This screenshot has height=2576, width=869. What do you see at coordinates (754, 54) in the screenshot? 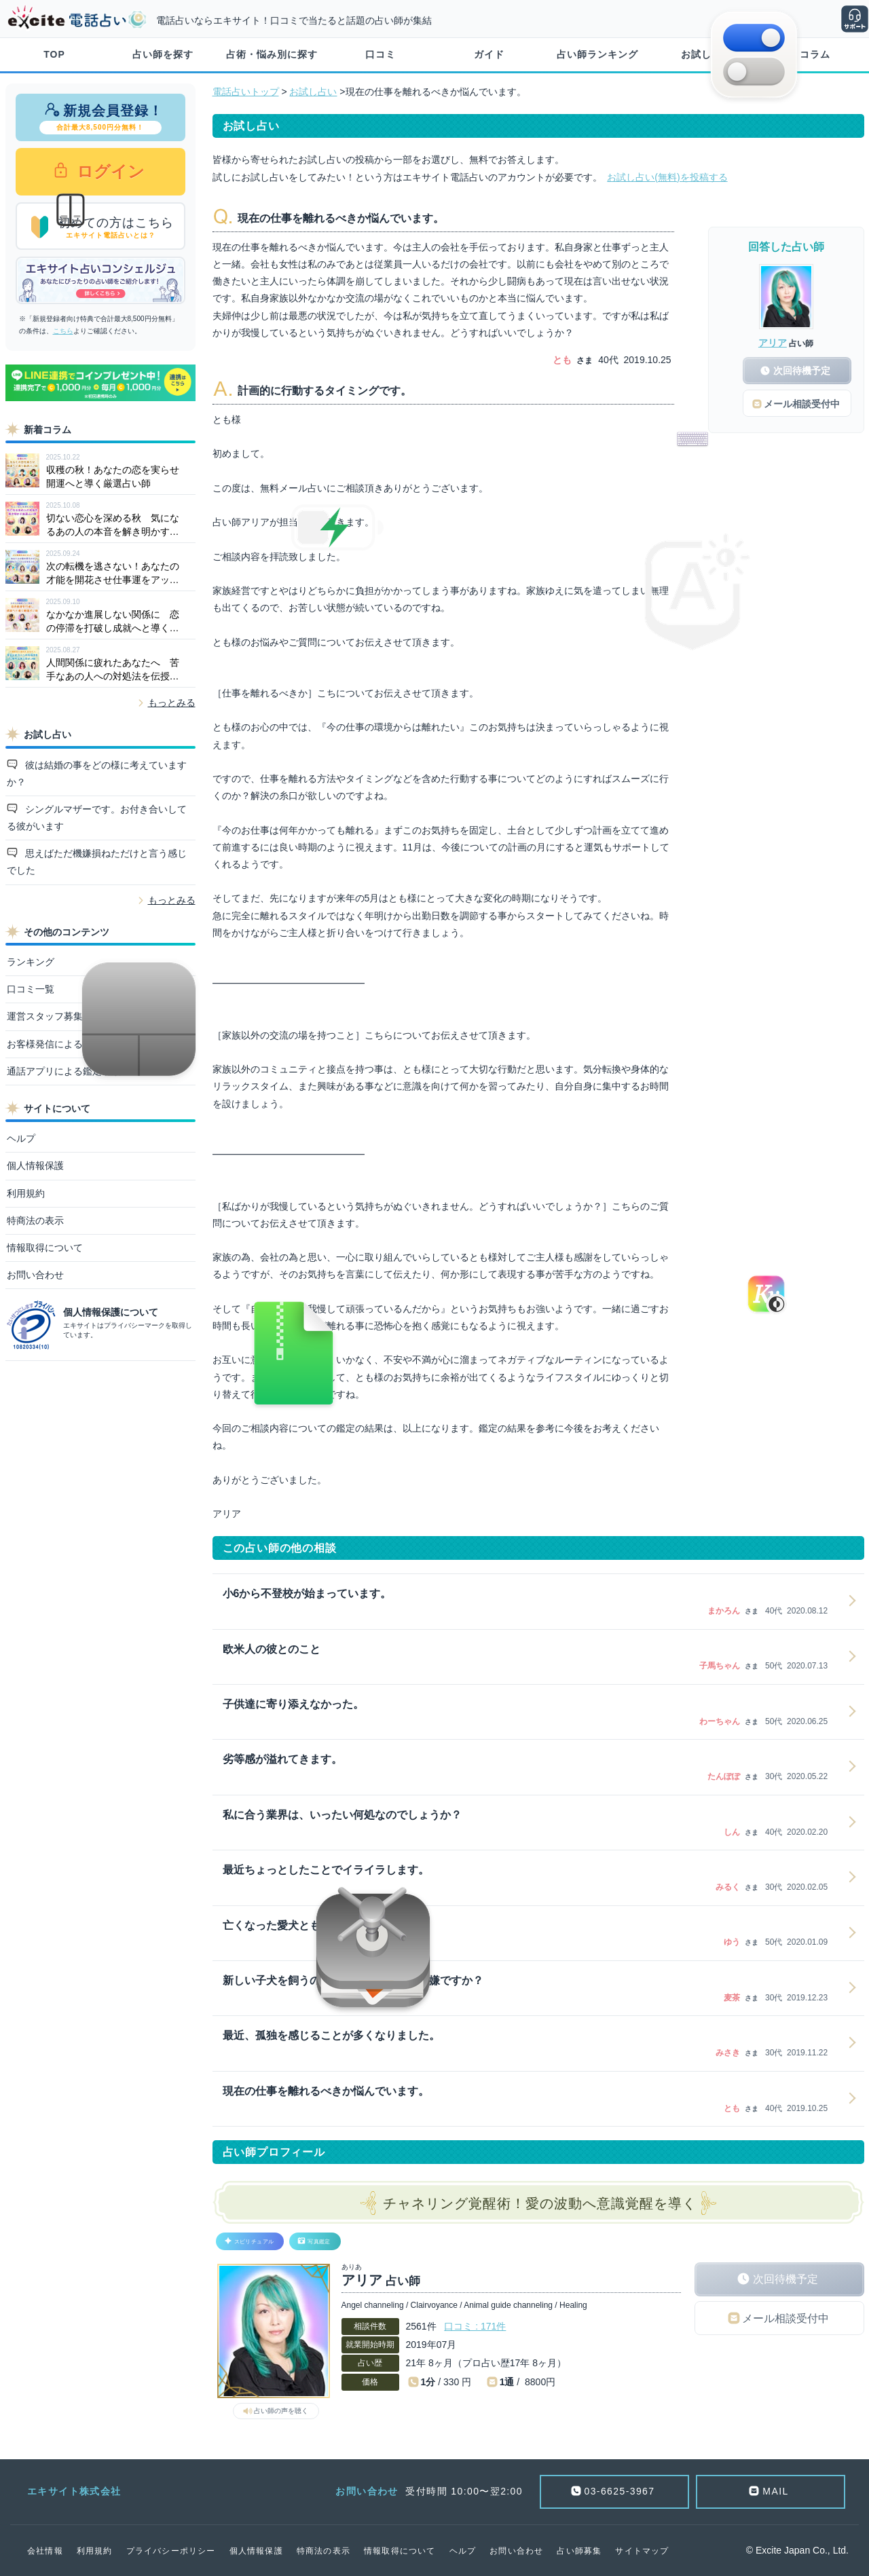
I see `open gnome tweaks to customize system settings` at bounding box center [754, 54].